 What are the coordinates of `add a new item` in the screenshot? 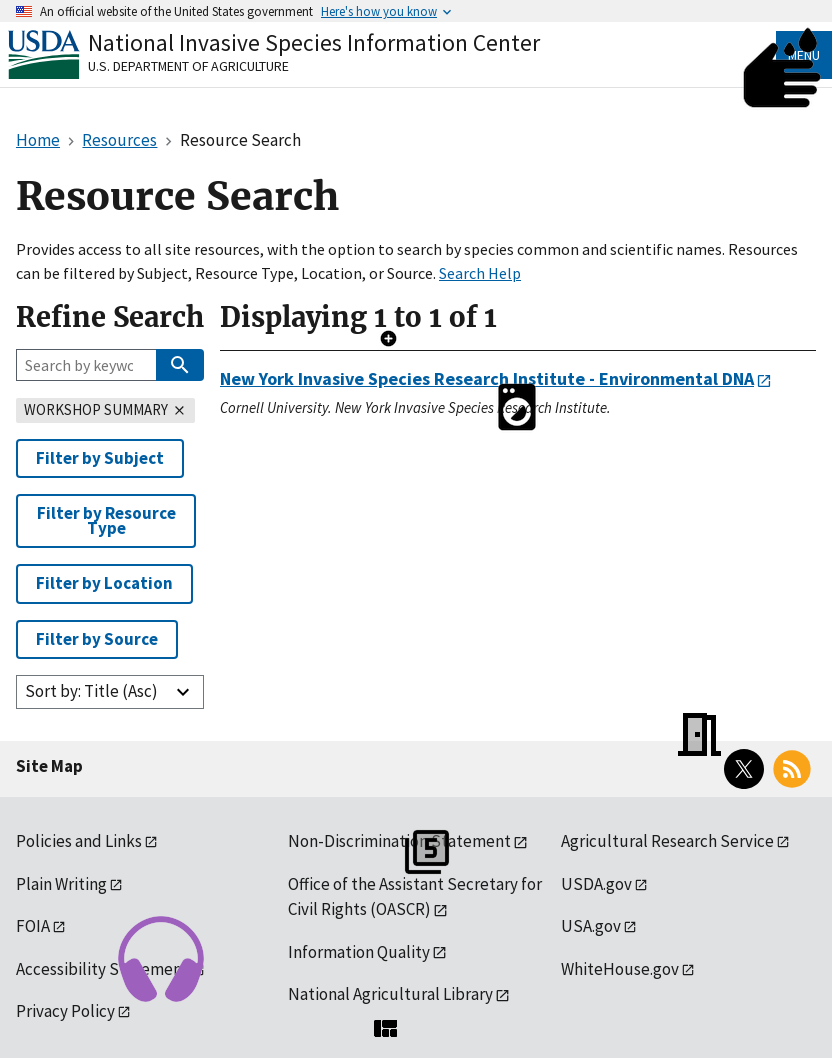 It's located at (388, 338).